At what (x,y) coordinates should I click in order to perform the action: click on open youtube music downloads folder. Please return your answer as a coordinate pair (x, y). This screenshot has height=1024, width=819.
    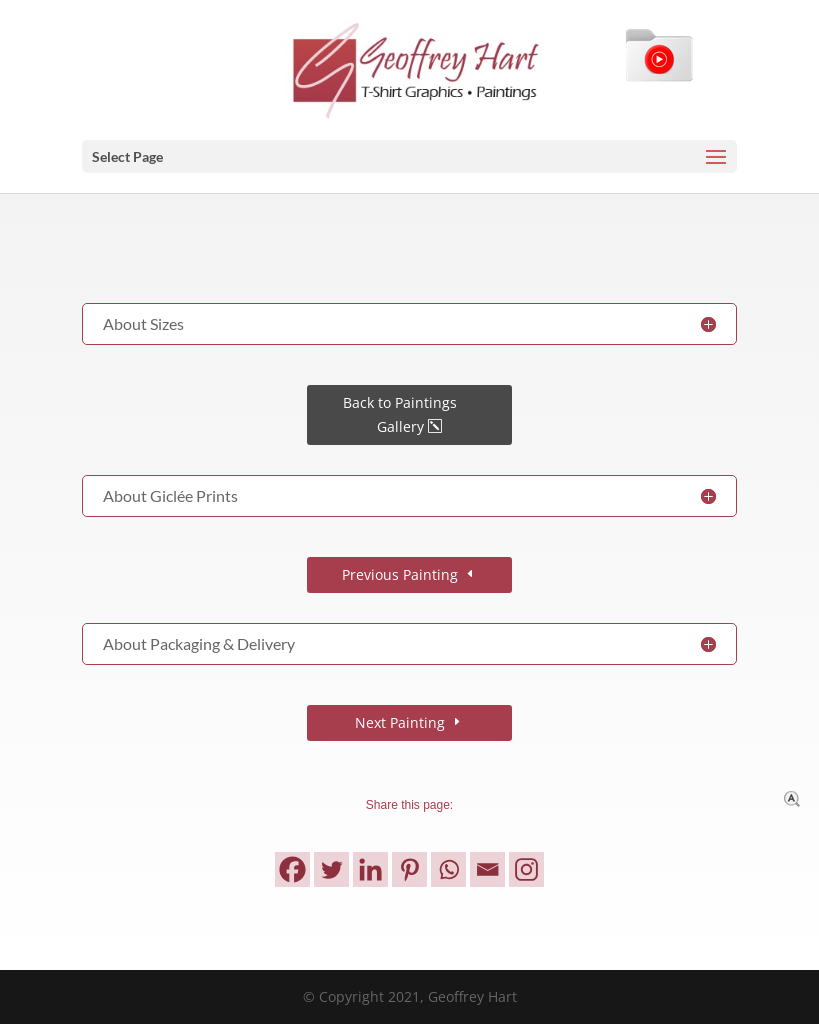
    Looking at the image, I should click on (659, 57).